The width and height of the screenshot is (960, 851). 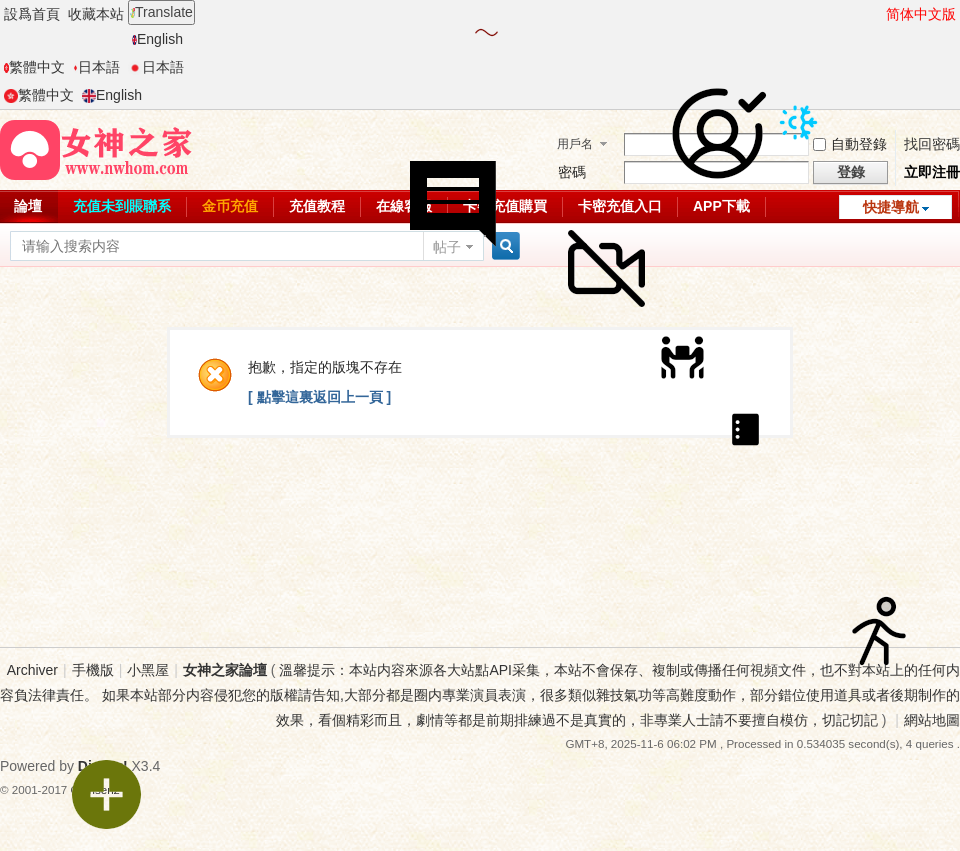 What do you see at coordinates (682, 357) in the screenshot?
I see `moving or delivery service` at bounding box center [682, 357].